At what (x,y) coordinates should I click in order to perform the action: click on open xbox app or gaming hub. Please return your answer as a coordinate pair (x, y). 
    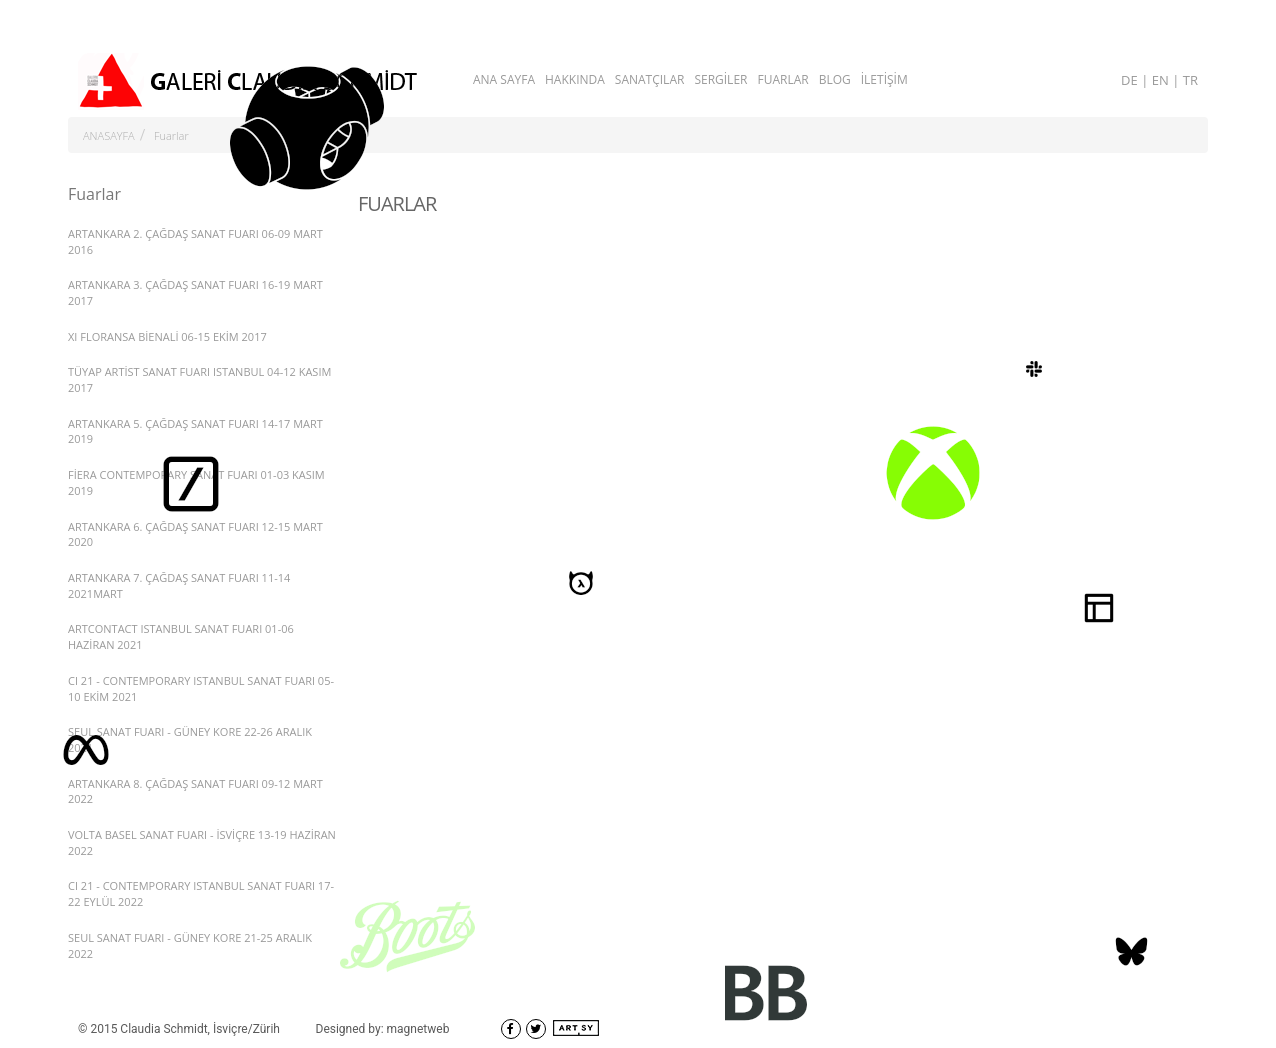
    Looking at the image, I should click on (933, 473).